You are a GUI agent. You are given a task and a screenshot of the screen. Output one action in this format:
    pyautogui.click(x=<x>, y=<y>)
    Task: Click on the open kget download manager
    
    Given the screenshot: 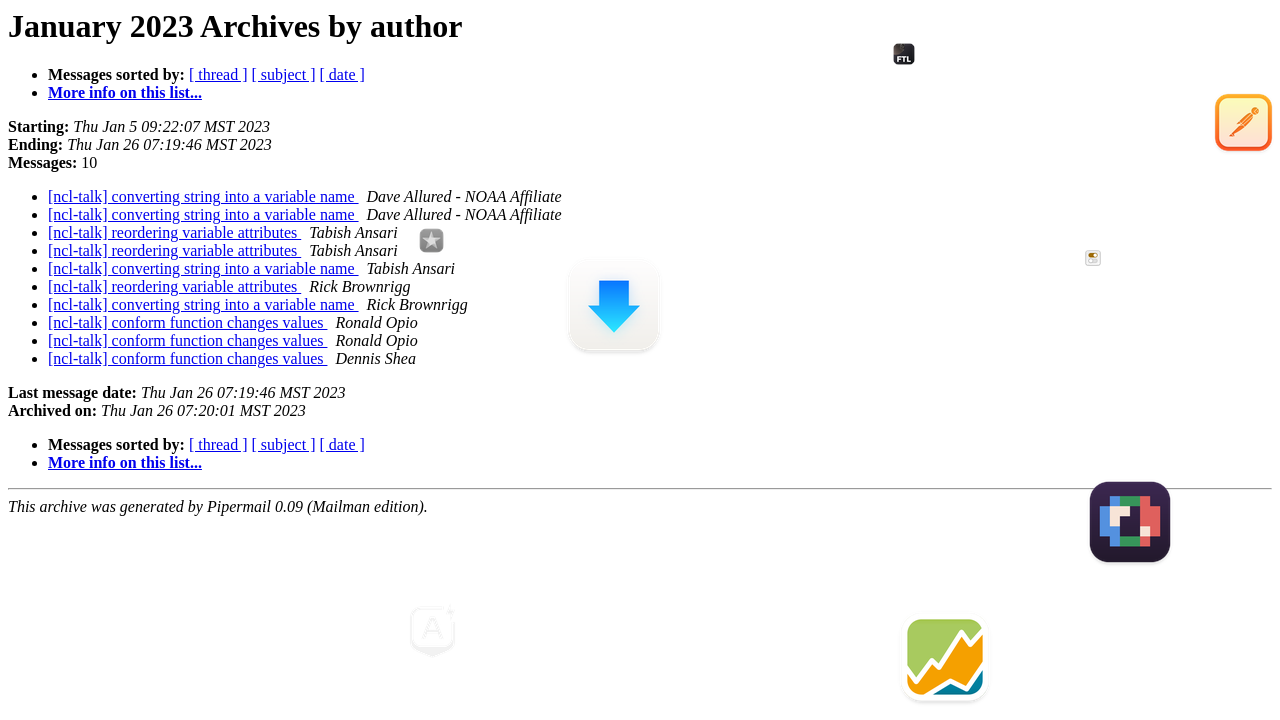 What is the action you would take?
    pyautogui.click(x=614, y=305)
    